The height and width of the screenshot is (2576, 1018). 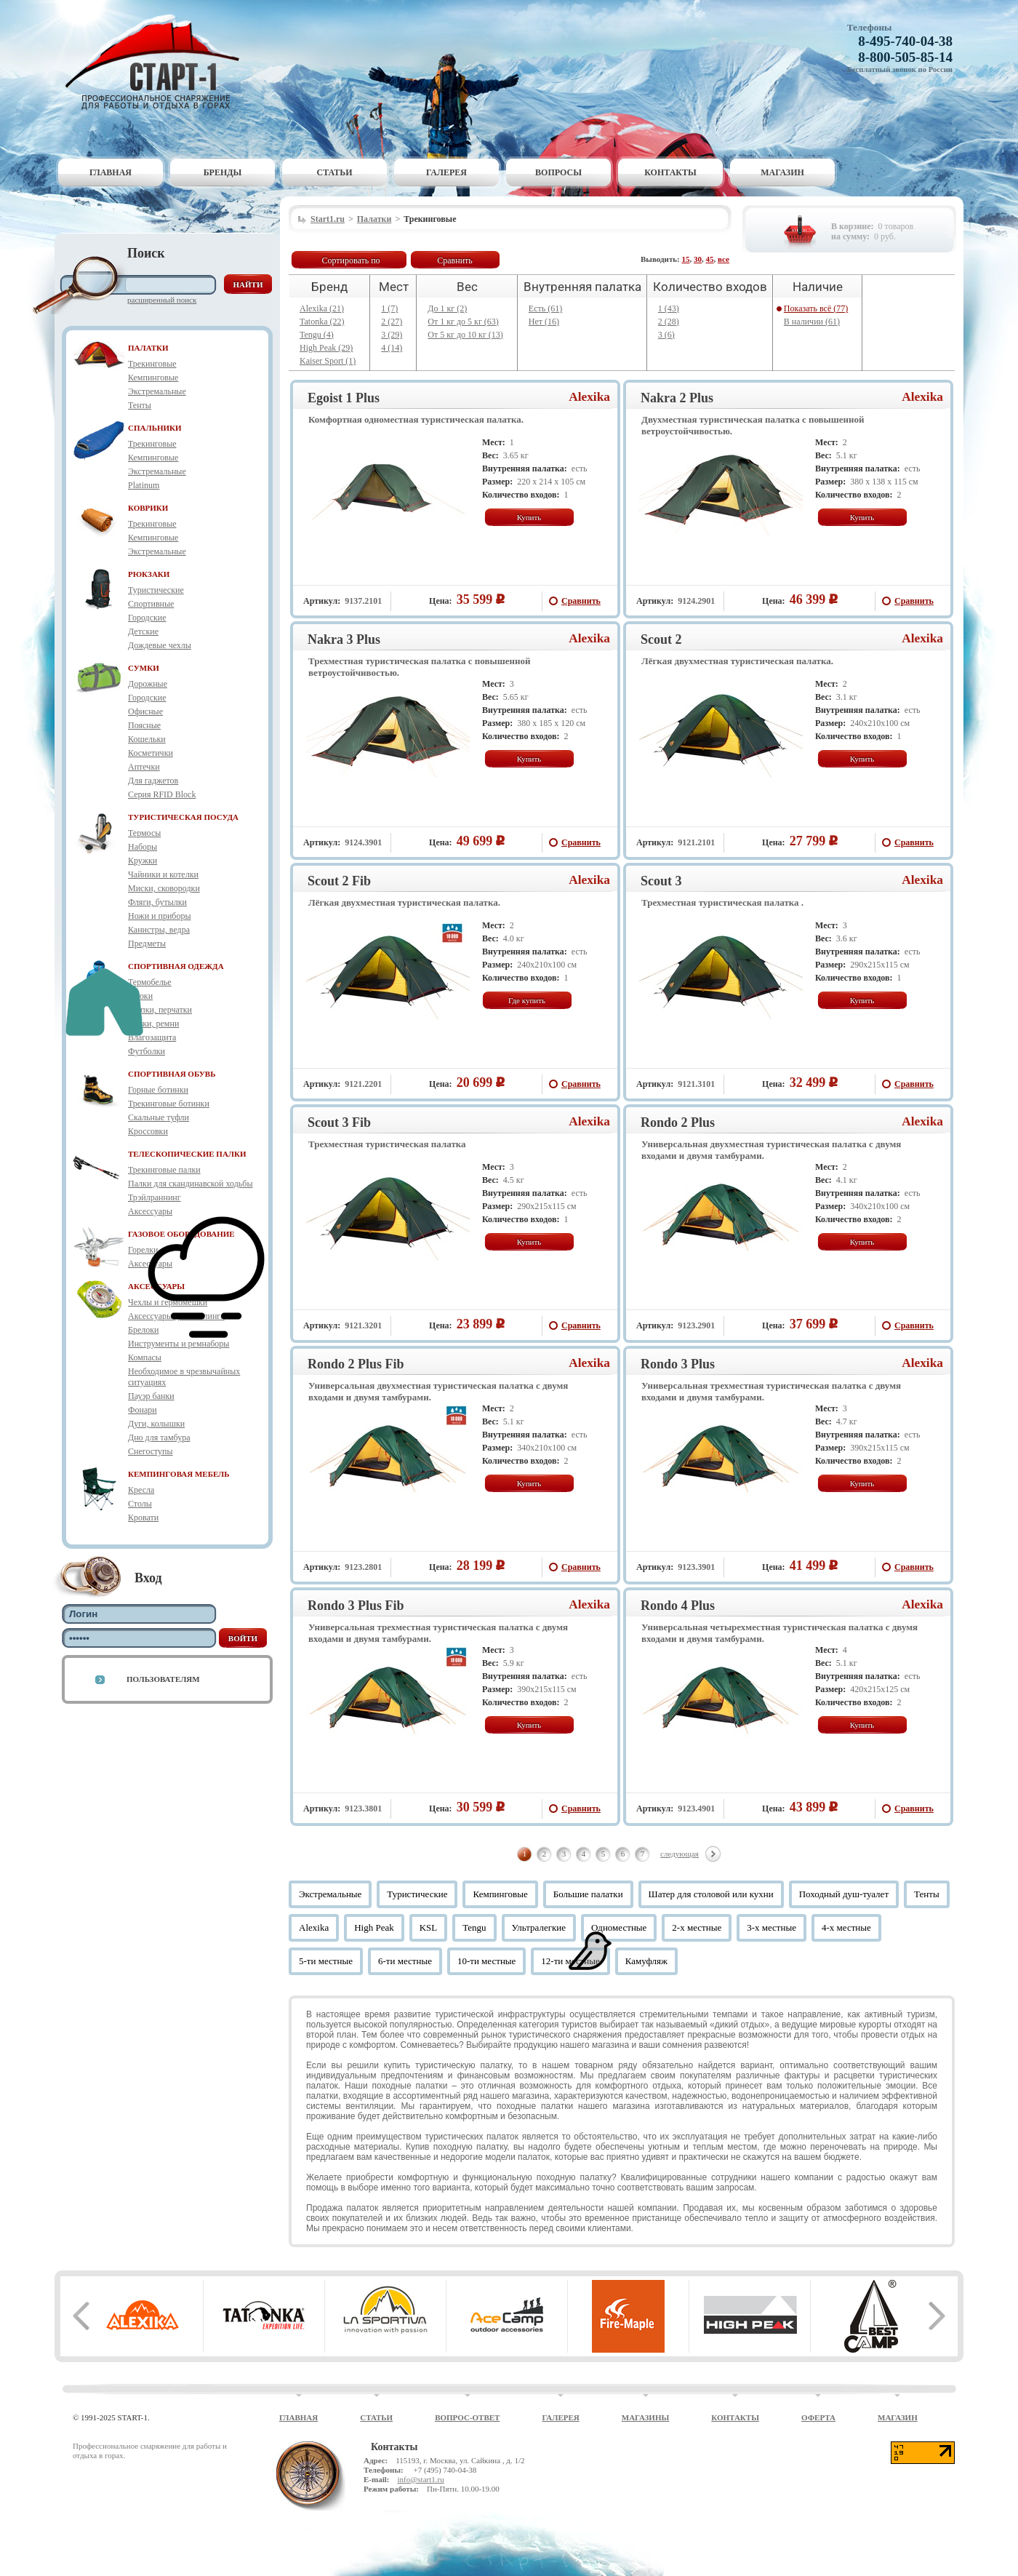 I want to click on indicates foggy weather conditions, so click(x=206, y=1275).